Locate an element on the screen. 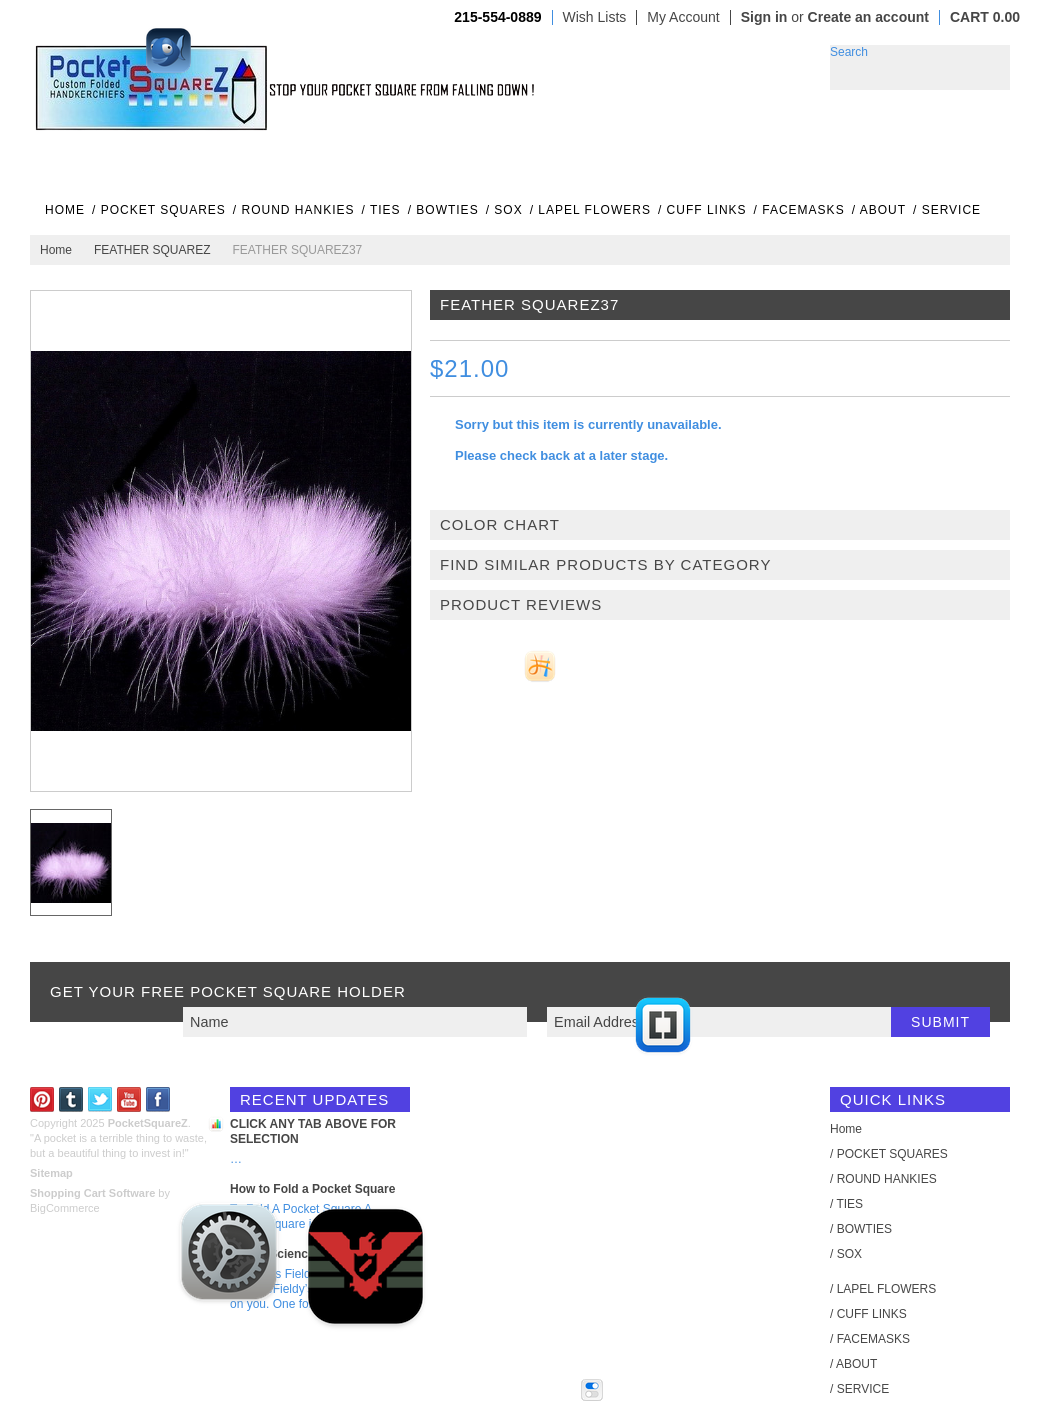 This screenshot has width=1040, height=1427. open pmim input method app is located at coordinates (540, 666).